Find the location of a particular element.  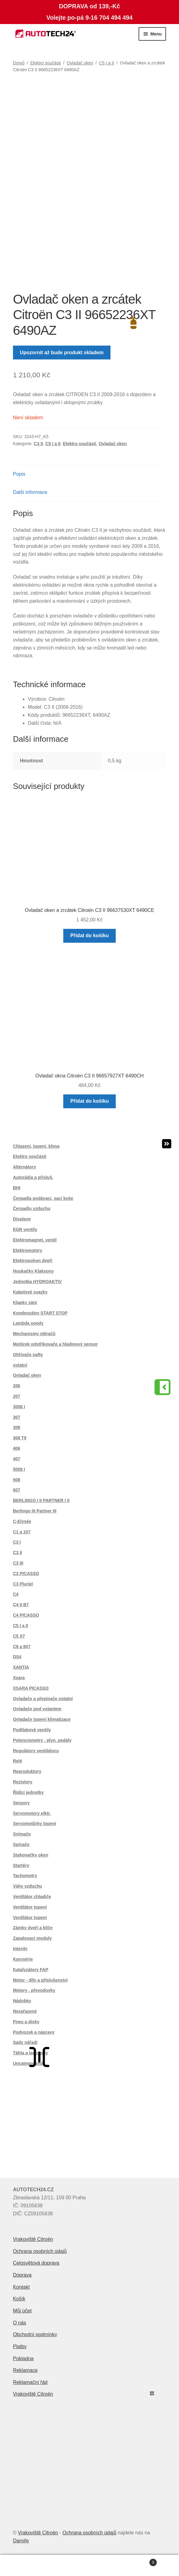

access scuba diving equipment or gear is located at coordinates (133, 323).